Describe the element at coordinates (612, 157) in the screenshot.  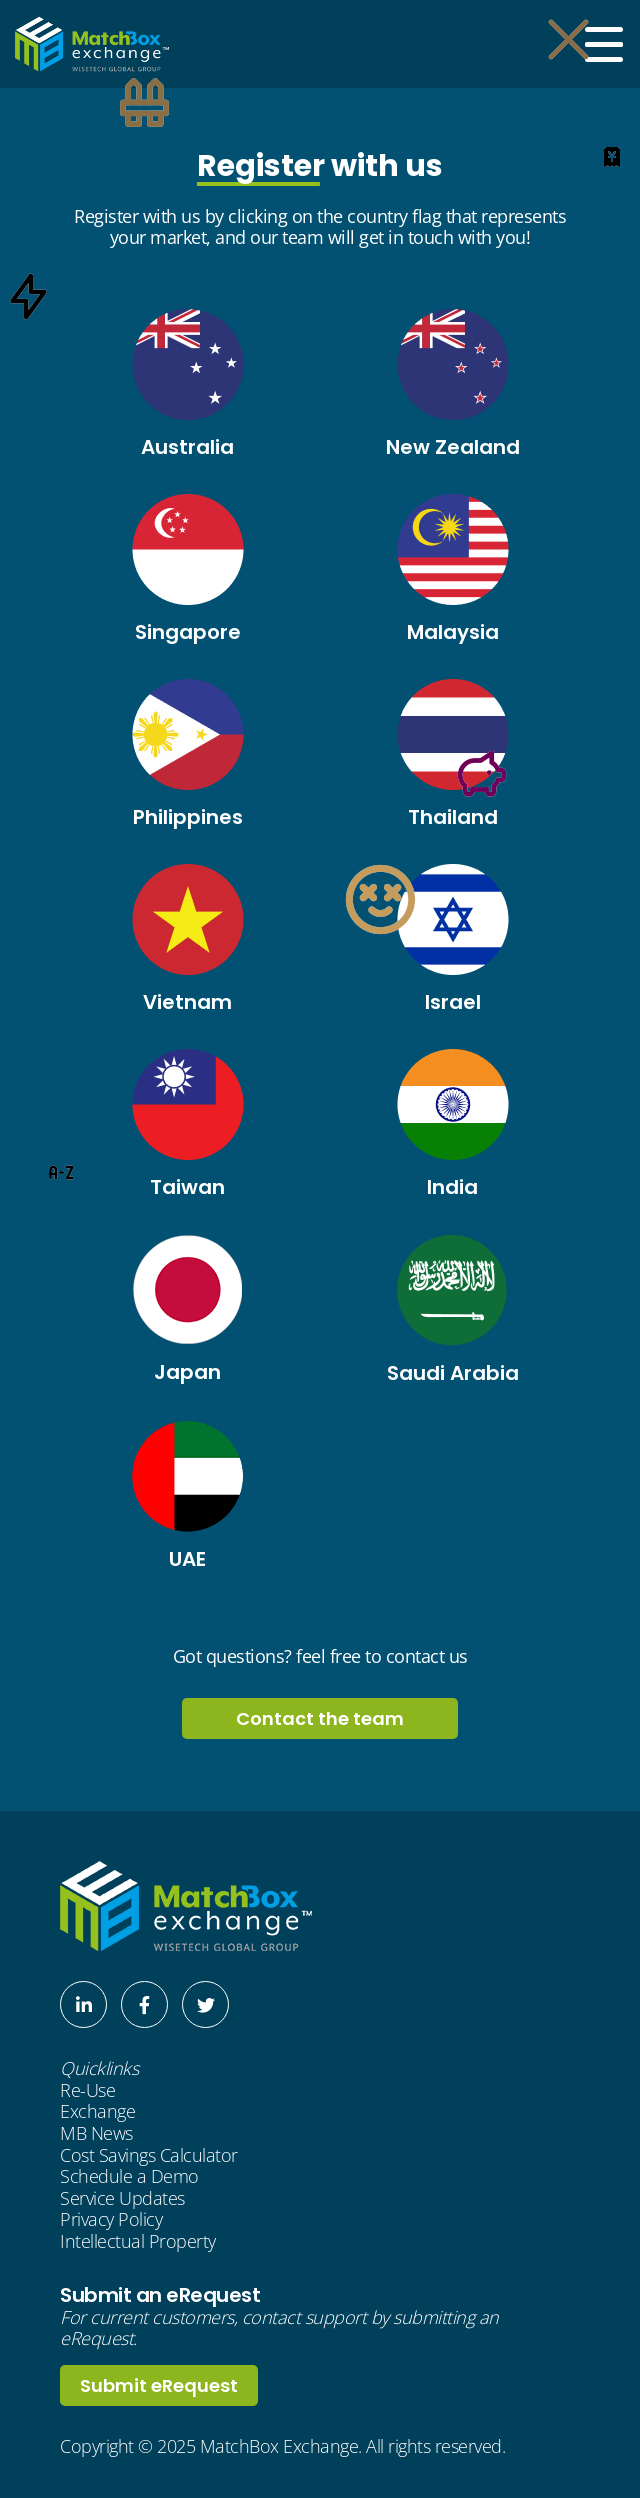
I see `view receipt or transaction in yuan currency` at that location.